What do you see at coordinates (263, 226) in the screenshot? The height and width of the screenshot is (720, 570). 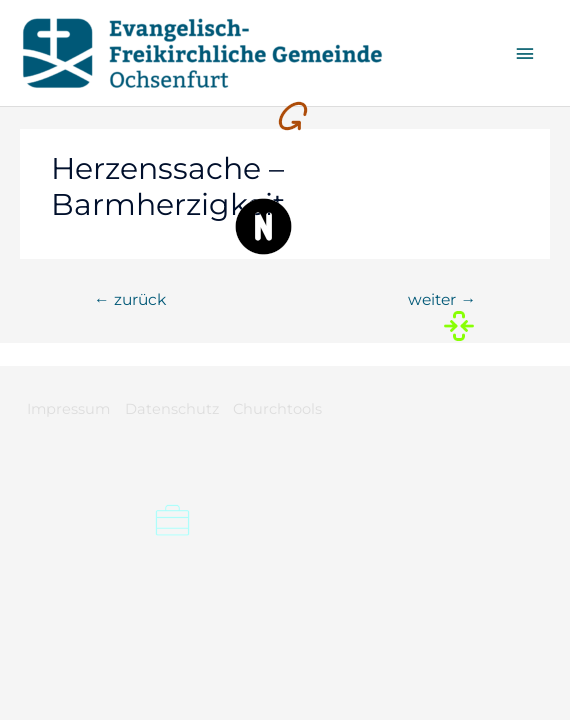 I see `indicates a north direction or compass point` at bounding box center [263, 226].